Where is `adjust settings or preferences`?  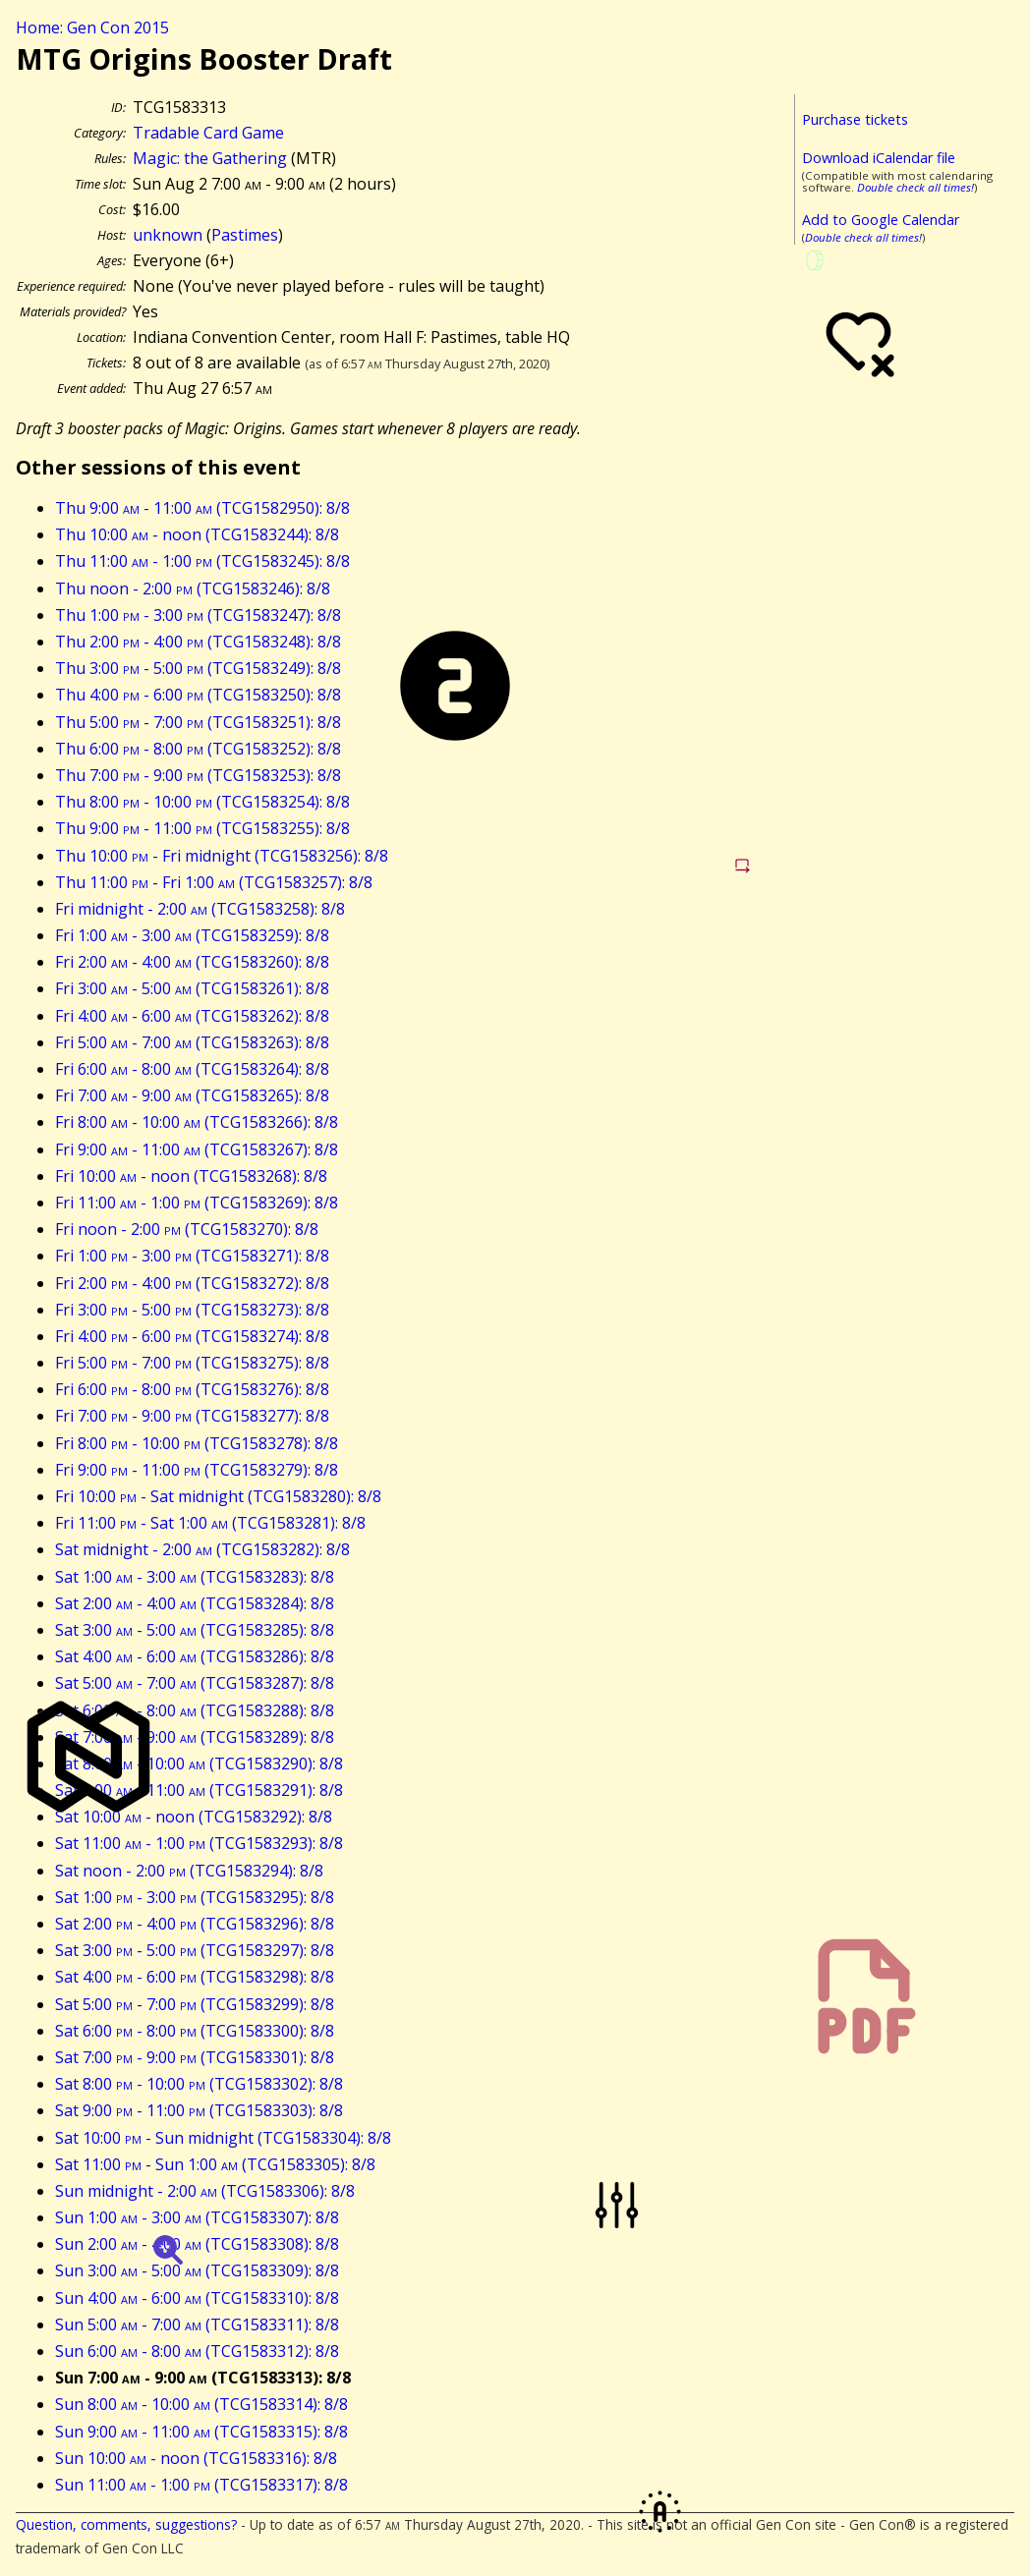
adjust settings or preferences is located at coordinates (616, 2205).